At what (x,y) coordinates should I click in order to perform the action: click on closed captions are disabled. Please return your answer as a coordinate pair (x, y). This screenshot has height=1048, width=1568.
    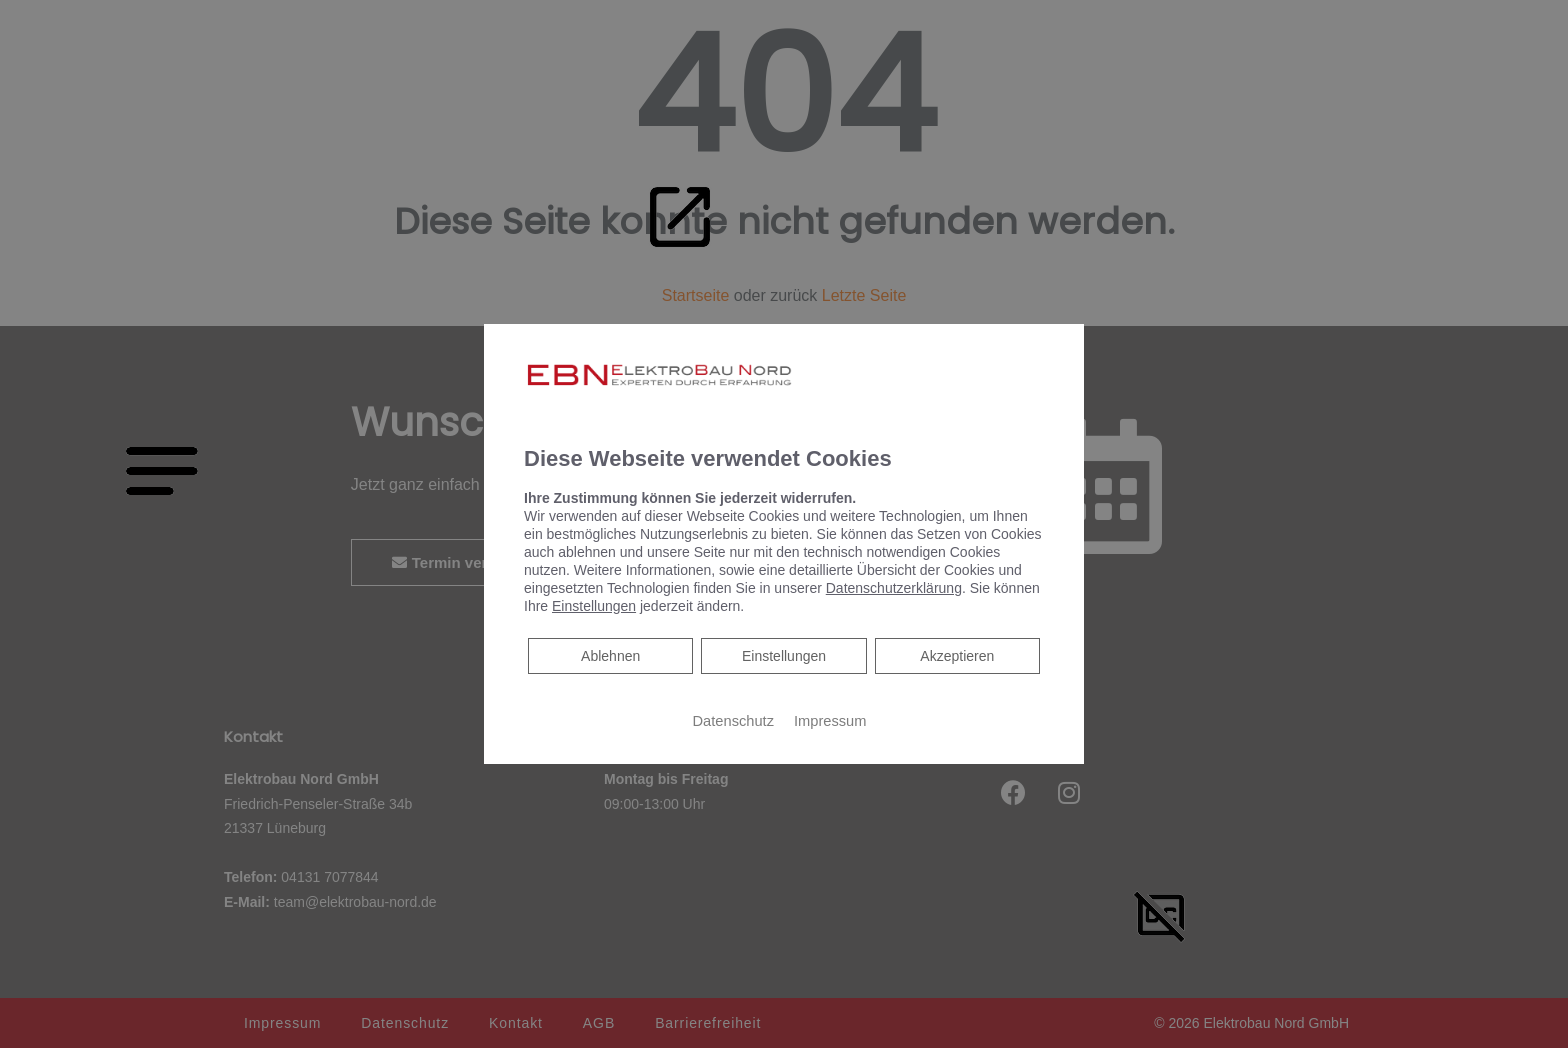
    Looking at the image, I should click on (1161, 915).